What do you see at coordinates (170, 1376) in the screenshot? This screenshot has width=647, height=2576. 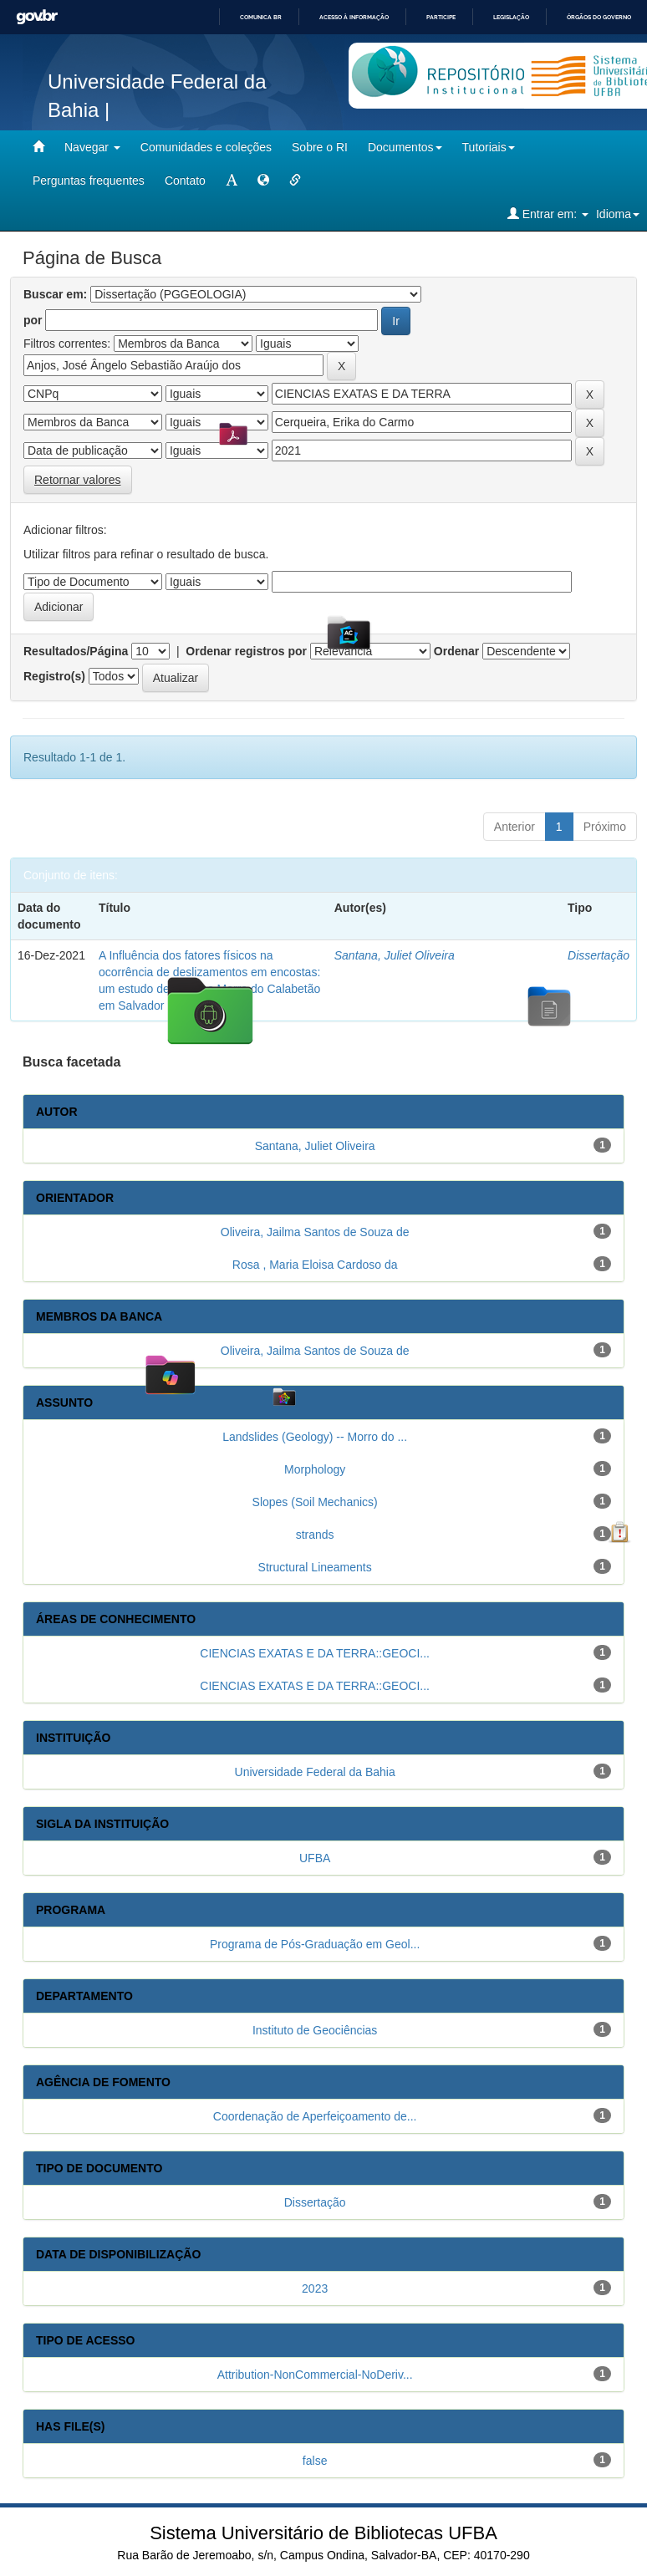 I see `open folder containing Microsoft Copilot 365 files` at bounding box center [170, 1376].